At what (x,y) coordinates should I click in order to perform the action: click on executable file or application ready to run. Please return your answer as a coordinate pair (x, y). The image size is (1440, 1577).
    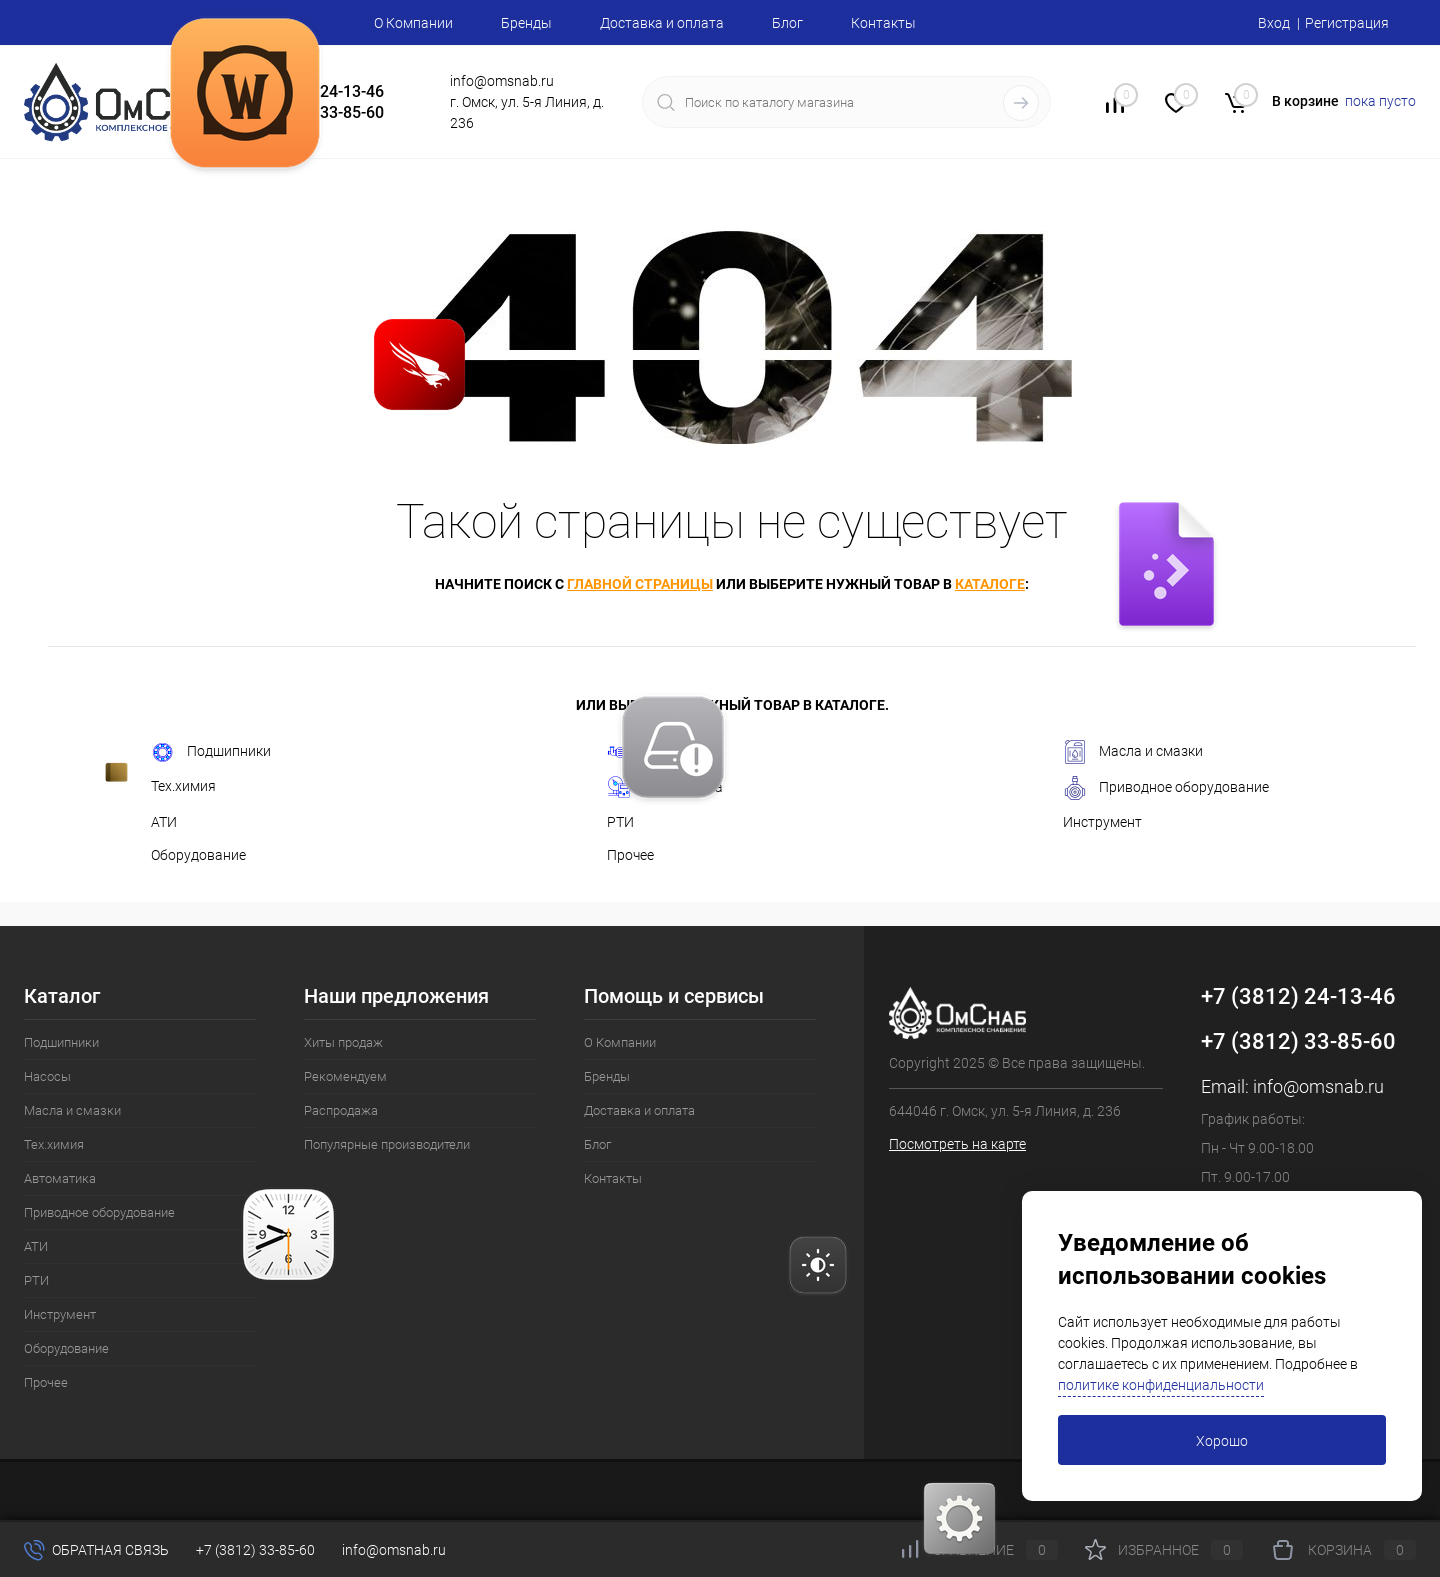
    Looking at the image, I should click on (959, 1518).